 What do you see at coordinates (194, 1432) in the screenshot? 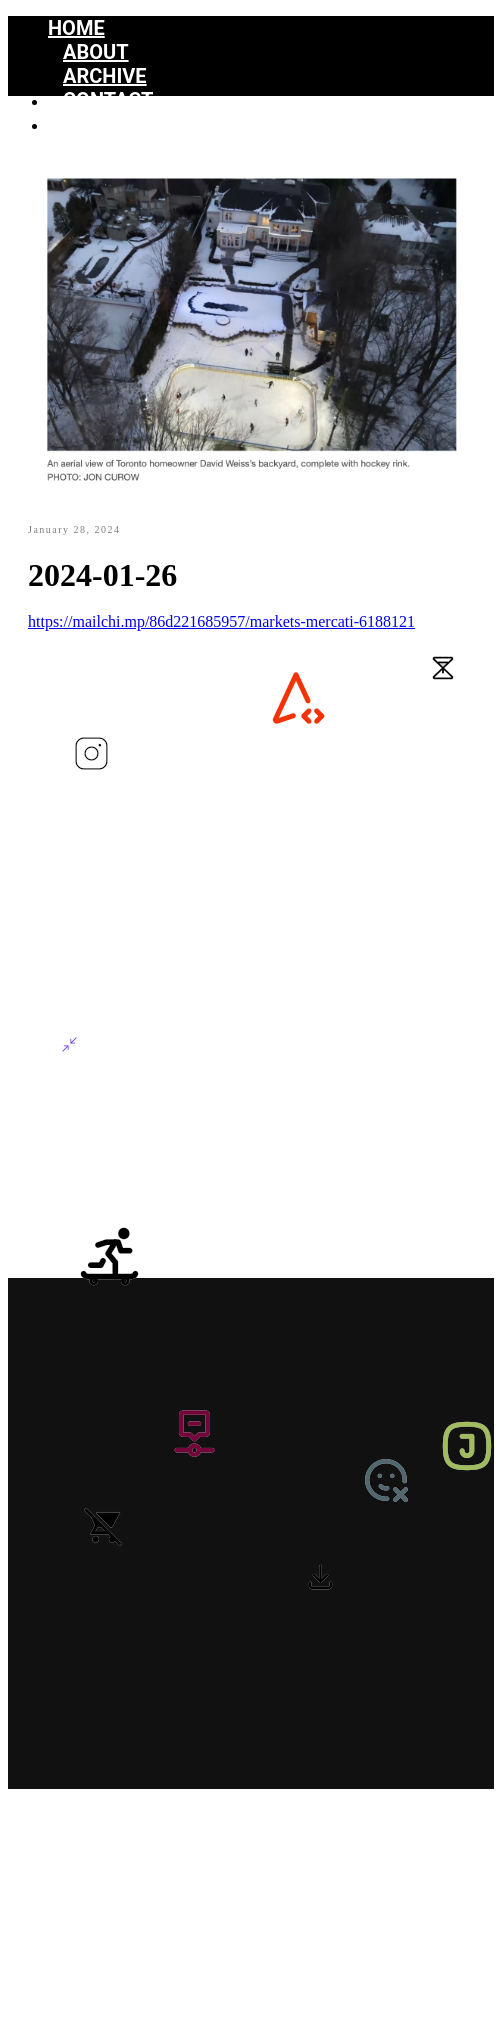
I see `remove an event from the timeline` at bounding box center [194, 1432].